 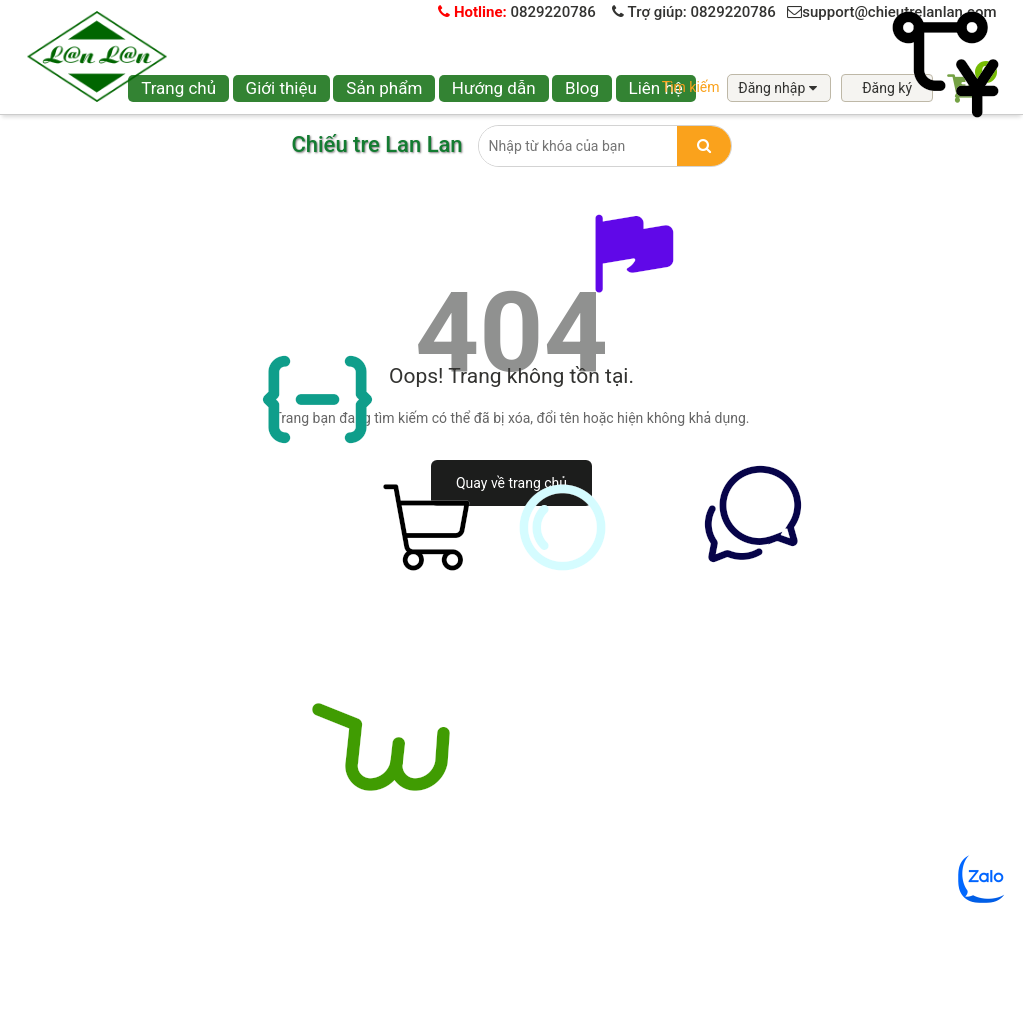 What do you see at coordinates (945, 64) in the screenshot?
I see `transfer funds in yuan currency` at bounding box center [945, 64].